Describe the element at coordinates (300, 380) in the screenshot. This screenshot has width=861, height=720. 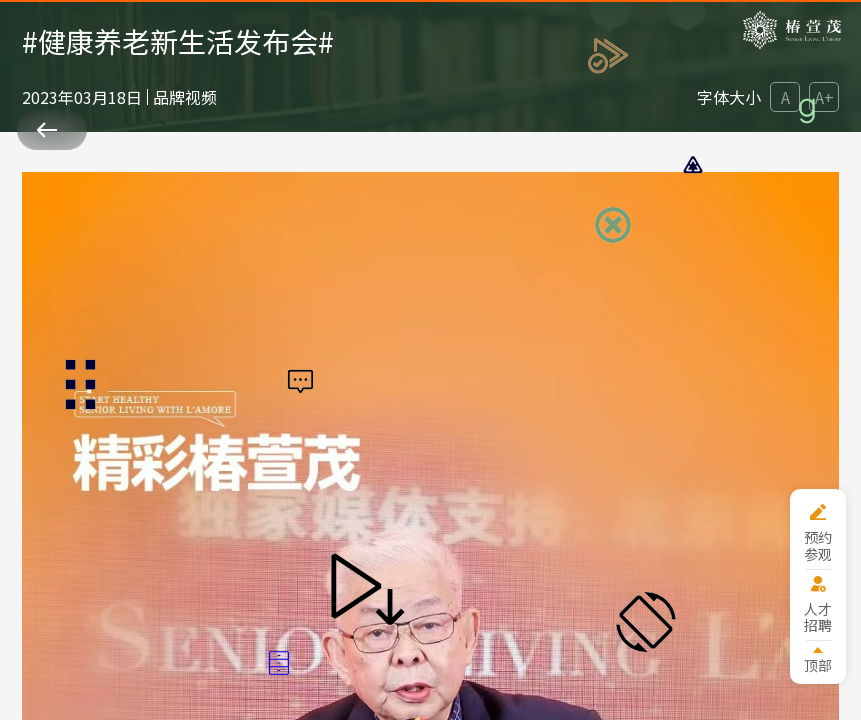
I see `open chat or messaging` at that location.